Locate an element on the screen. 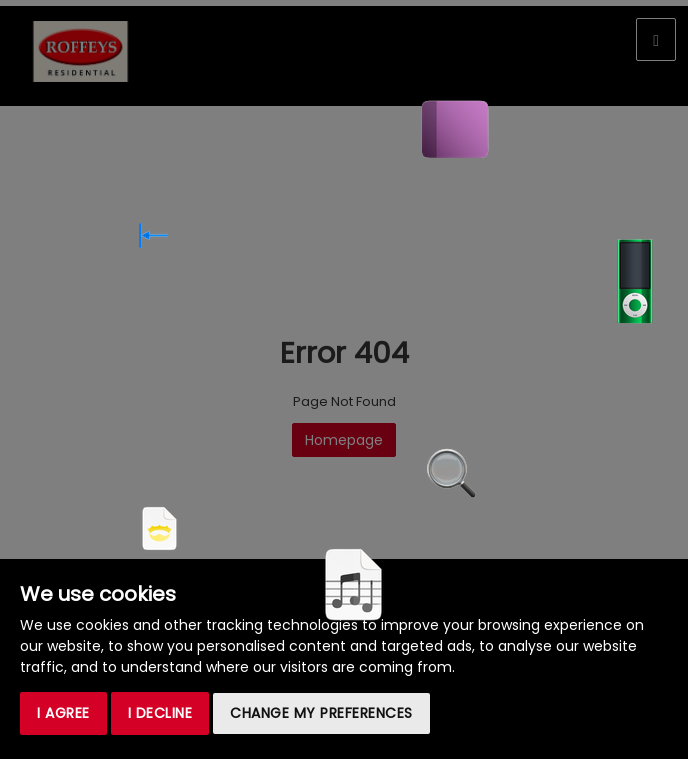  open a lilypond music notation file is located at coordinates (353, 584).